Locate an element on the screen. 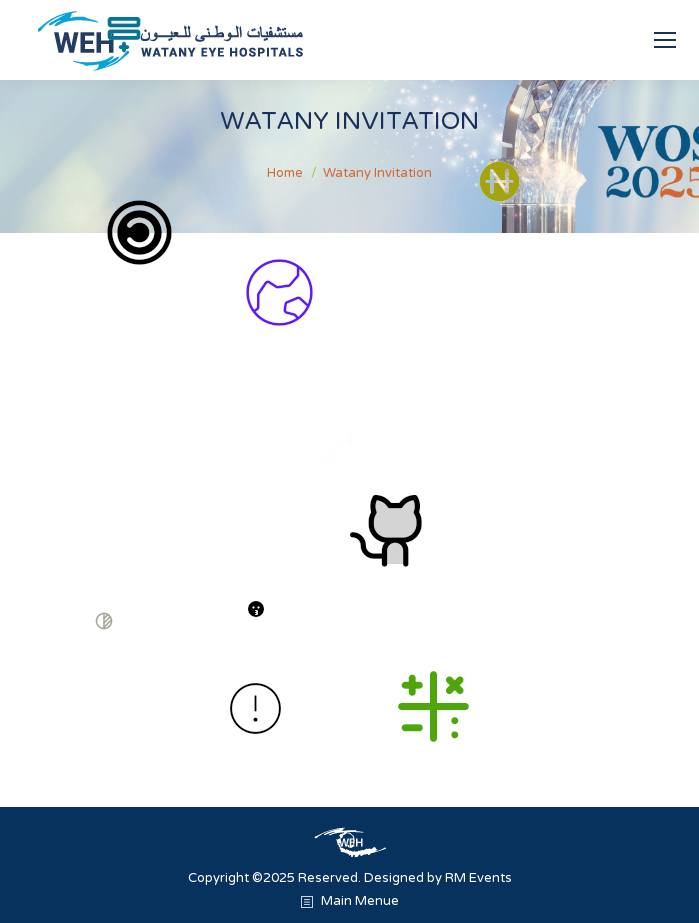 The height and width of the screenshot is (923, 699). send a kiss emoji in chat is located at coordinates (256, 609).